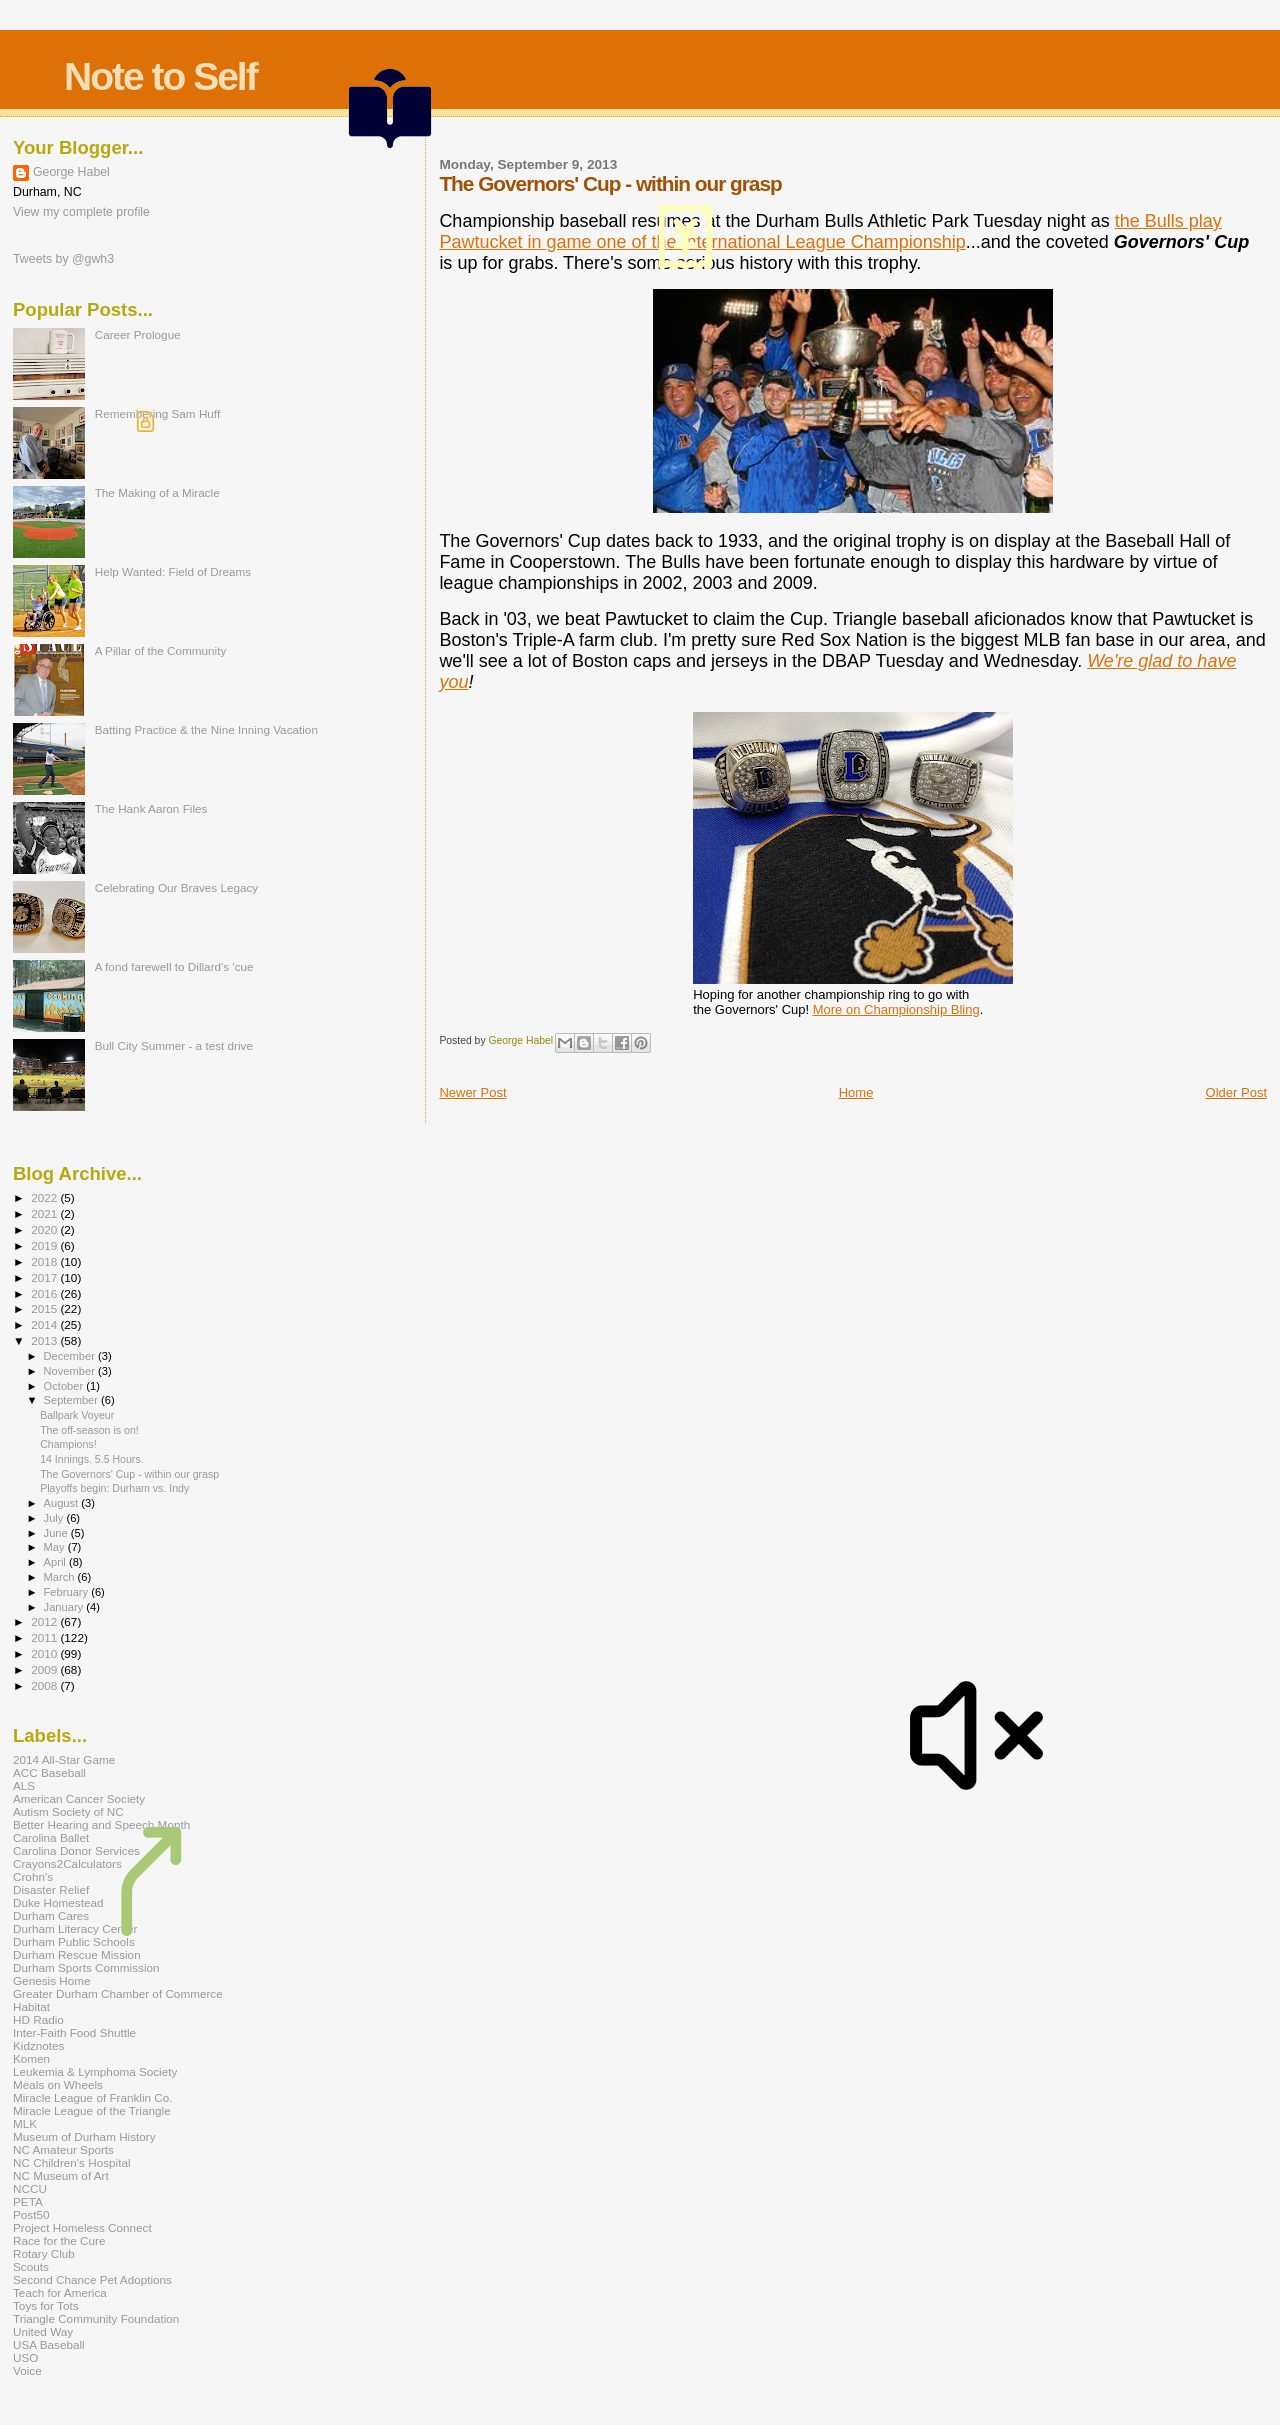 This screenshot has width=1280, height=2425. What do you see at coordinates (148, 1881) in the screenshot?
I see `bear right at the next turn` at bounding box center [148, 1881].